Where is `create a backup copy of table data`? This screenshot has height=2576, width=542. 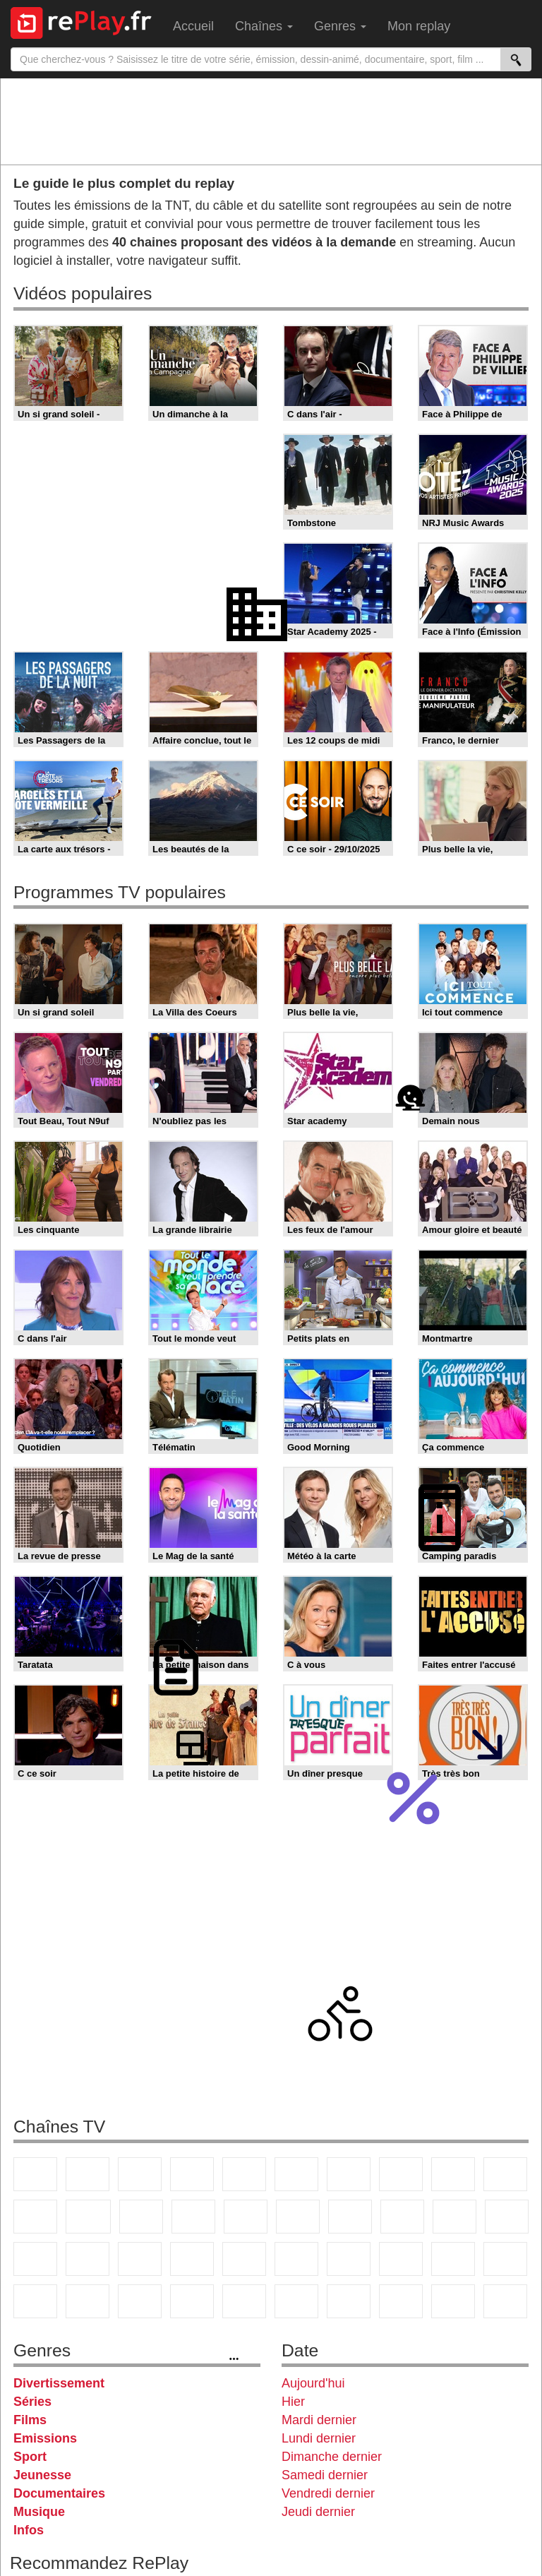
create a backup copy of table data is located at coordinates (193, 1748).